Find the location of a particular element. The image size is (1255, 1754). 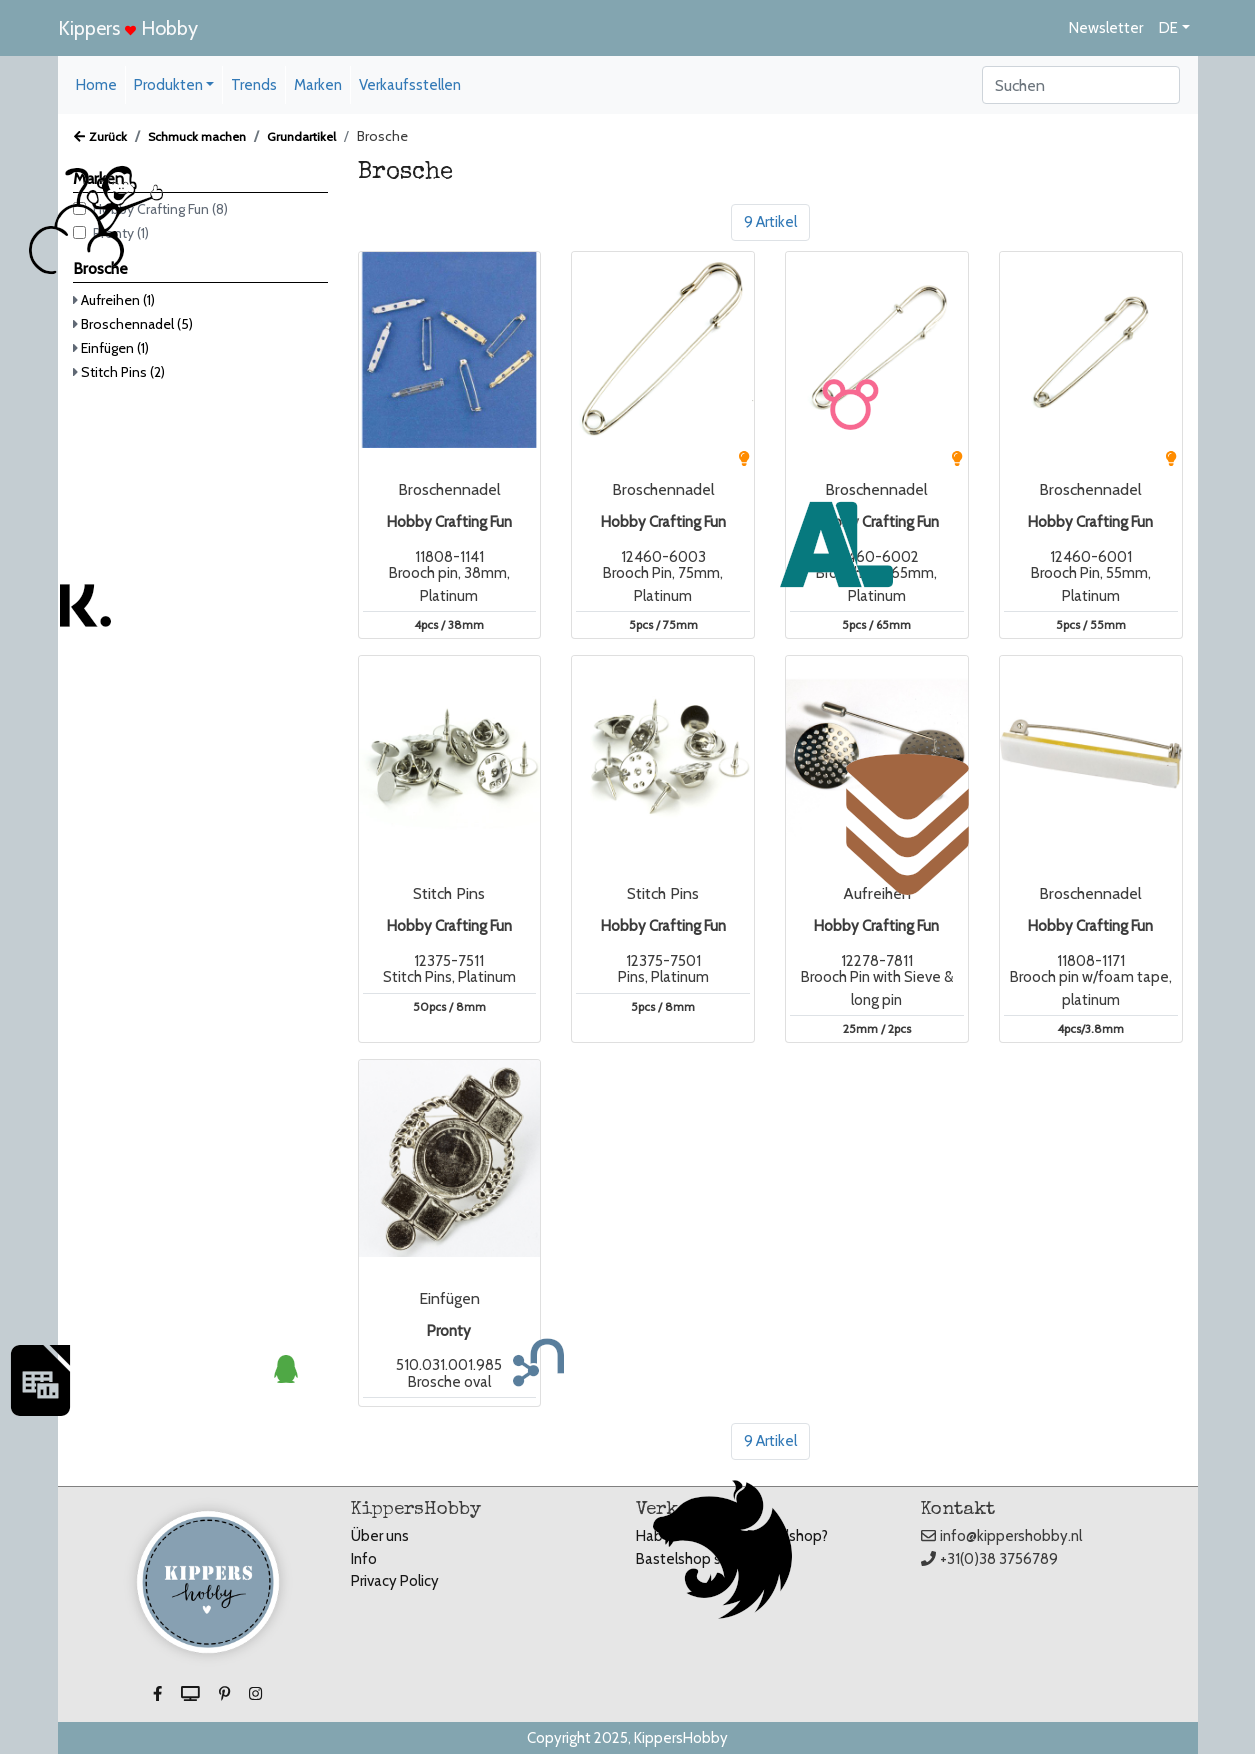

apache cloudstack logo is located at coordinates (96, 220).